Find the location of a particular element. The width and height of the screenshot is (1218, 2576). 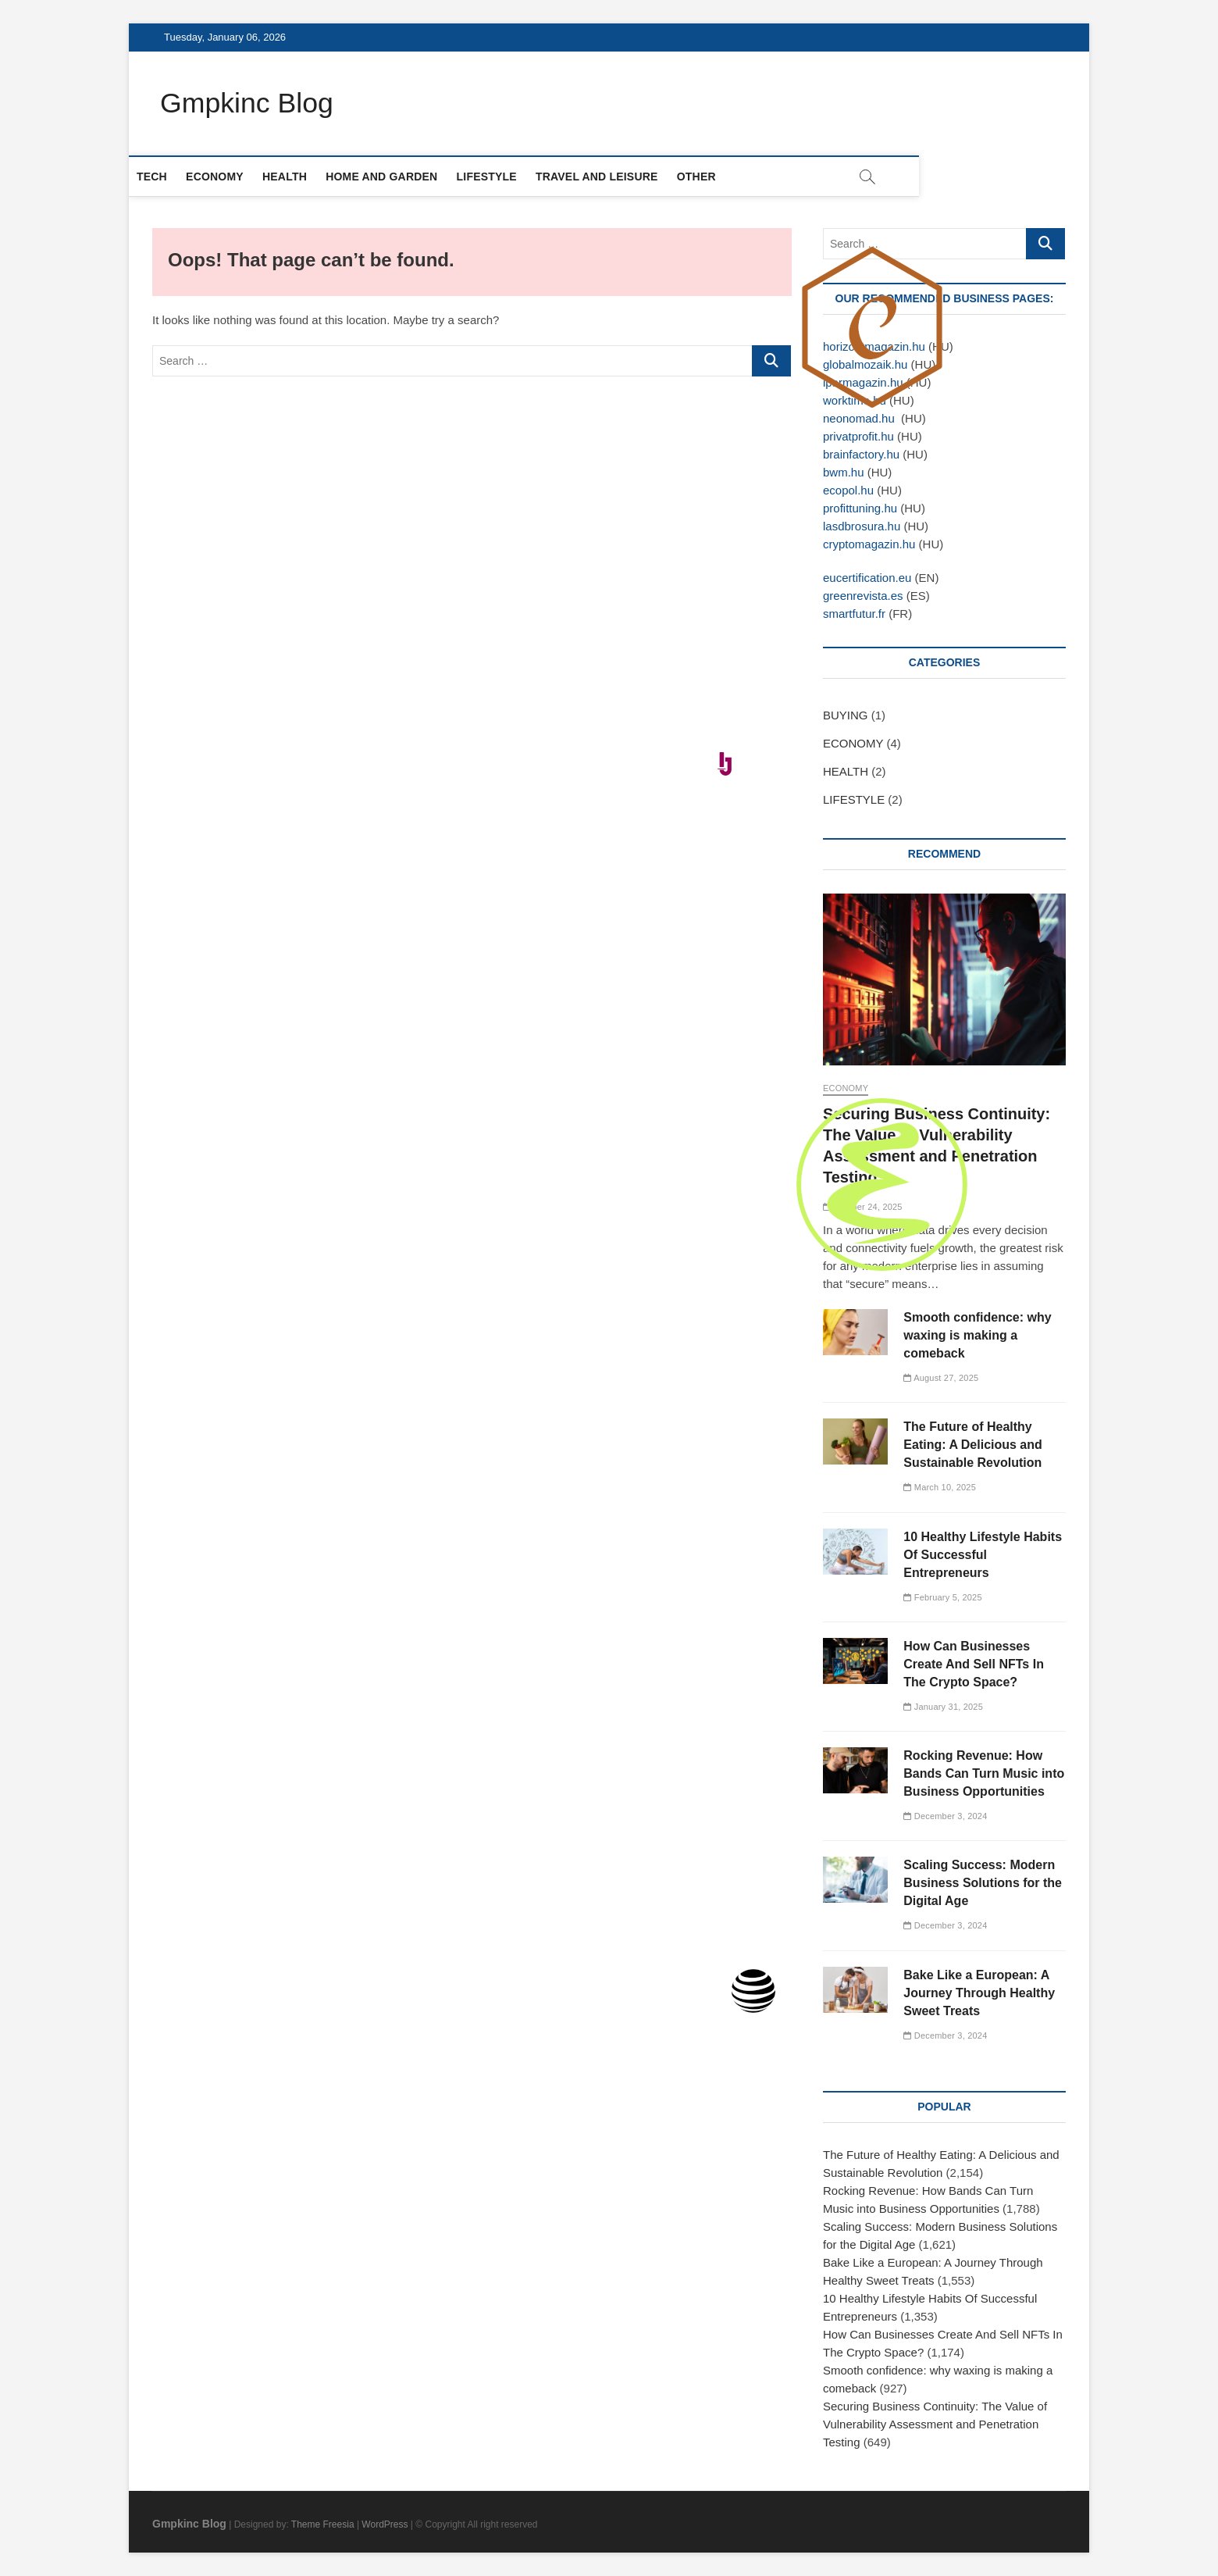

AT&T company logo is located at coordinates (753, 1991).